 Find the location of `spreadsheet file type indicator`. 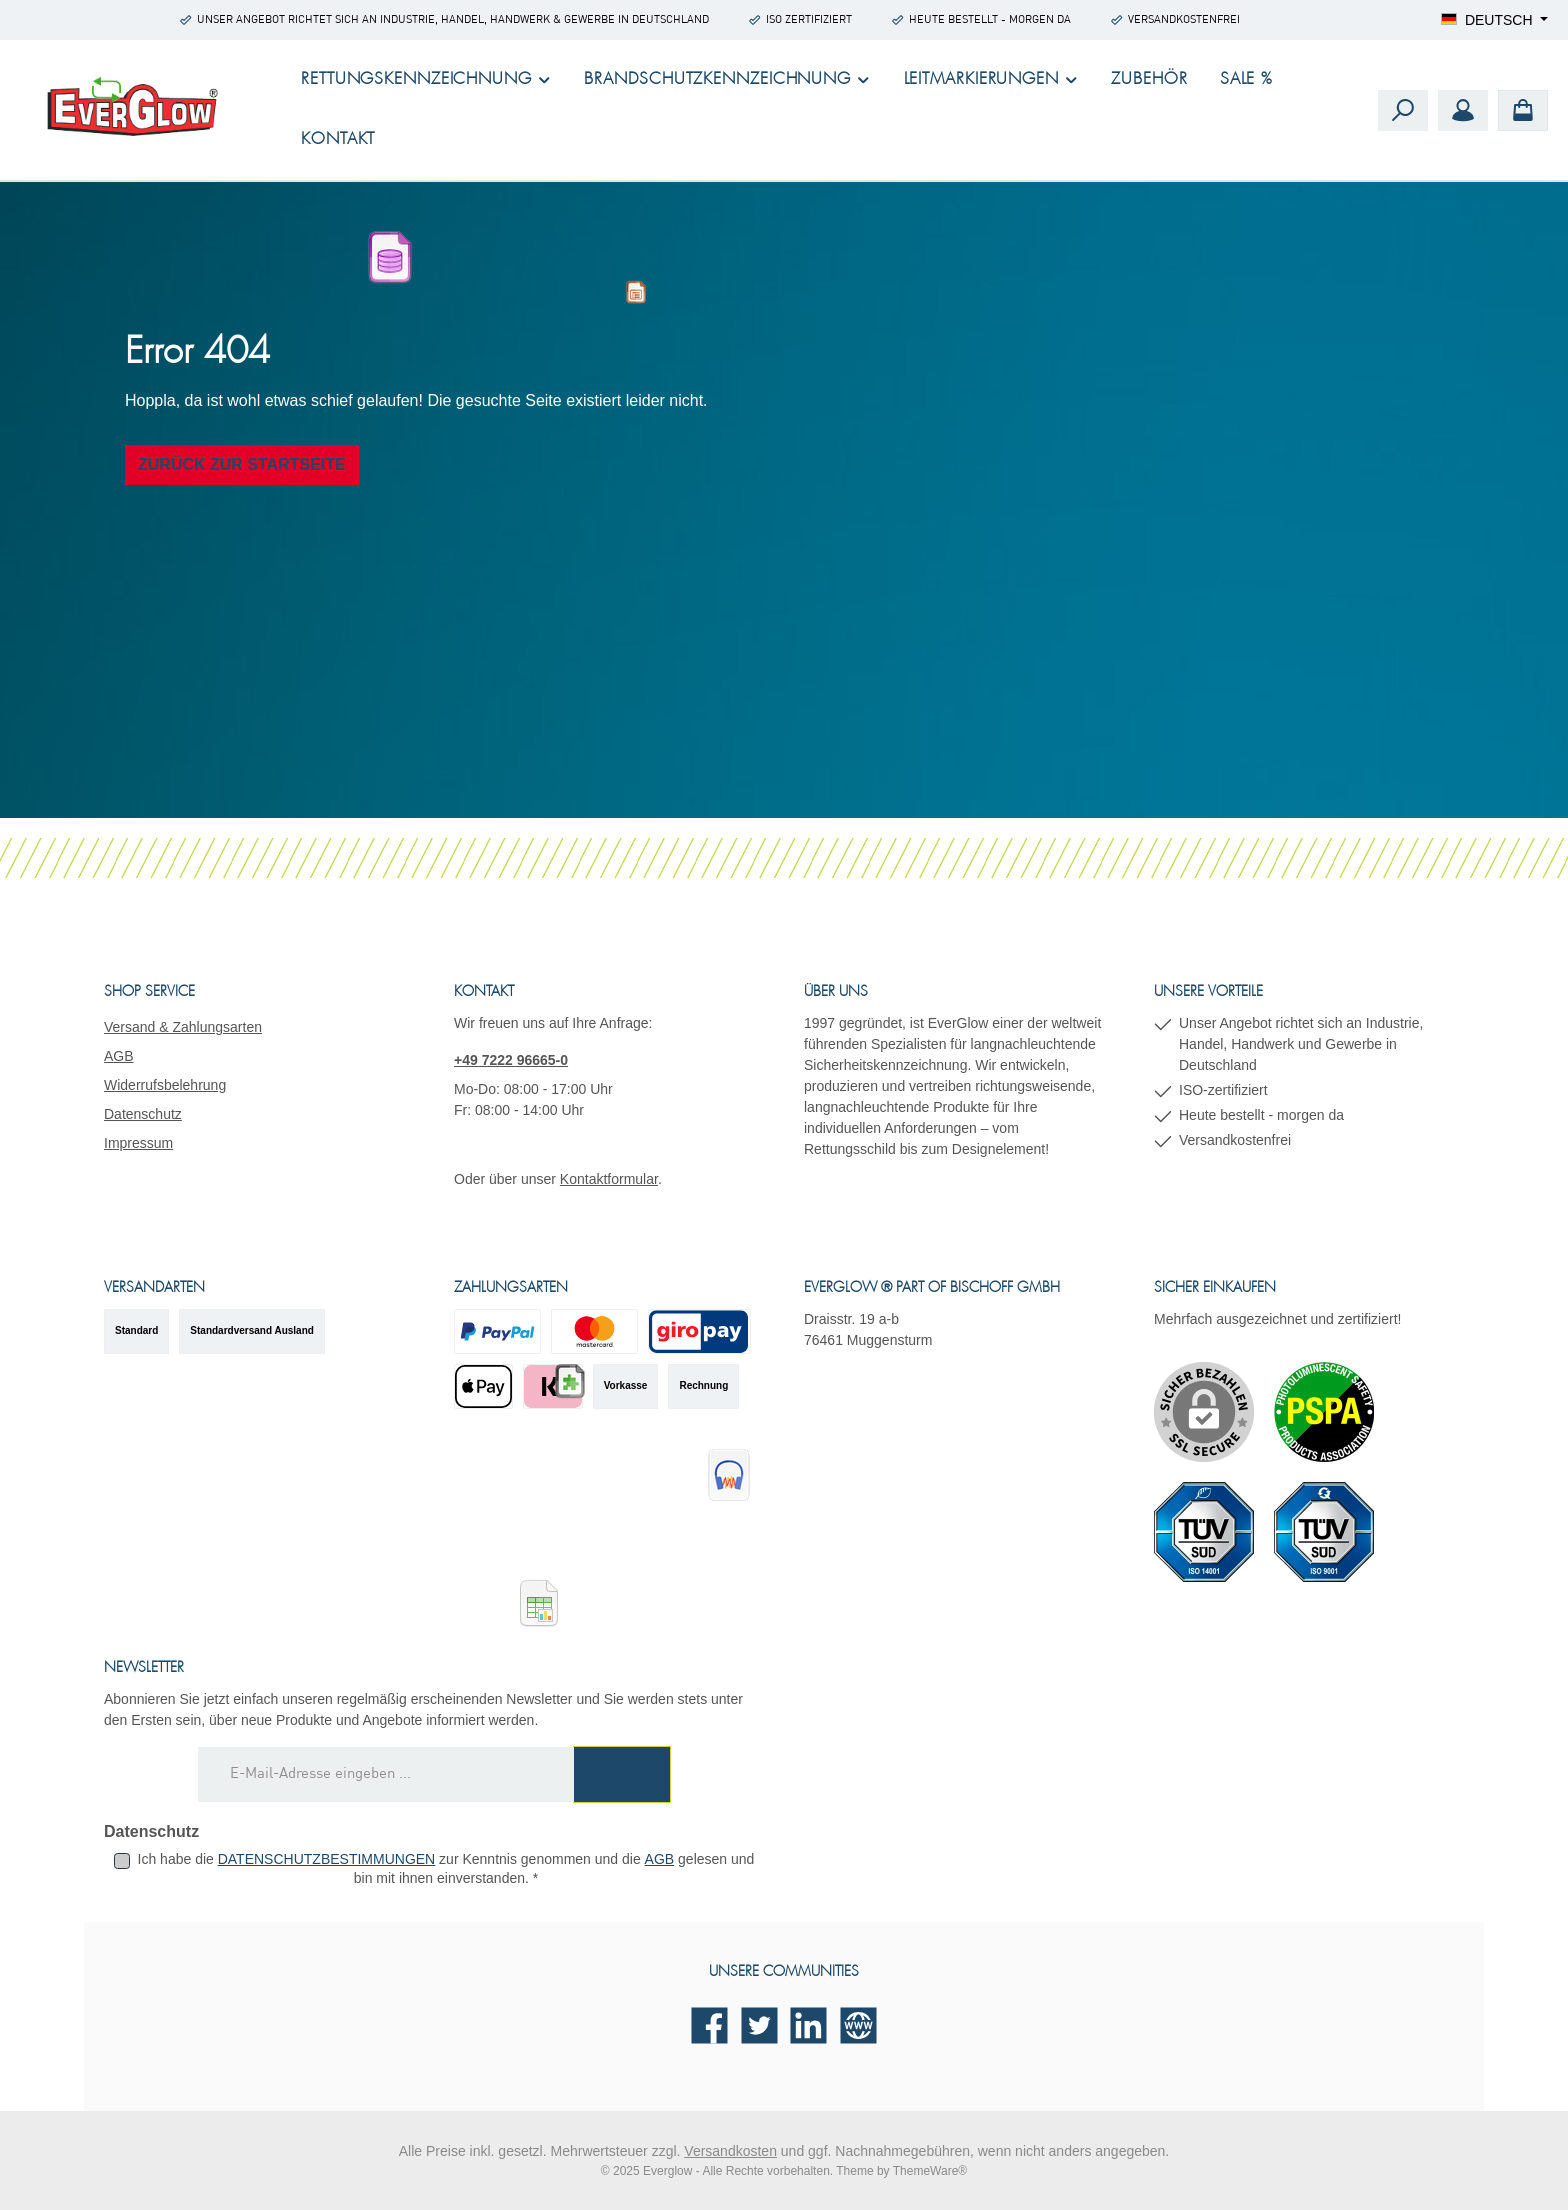

spreadsheet file type indicator is located at coordinates (539, 1603).